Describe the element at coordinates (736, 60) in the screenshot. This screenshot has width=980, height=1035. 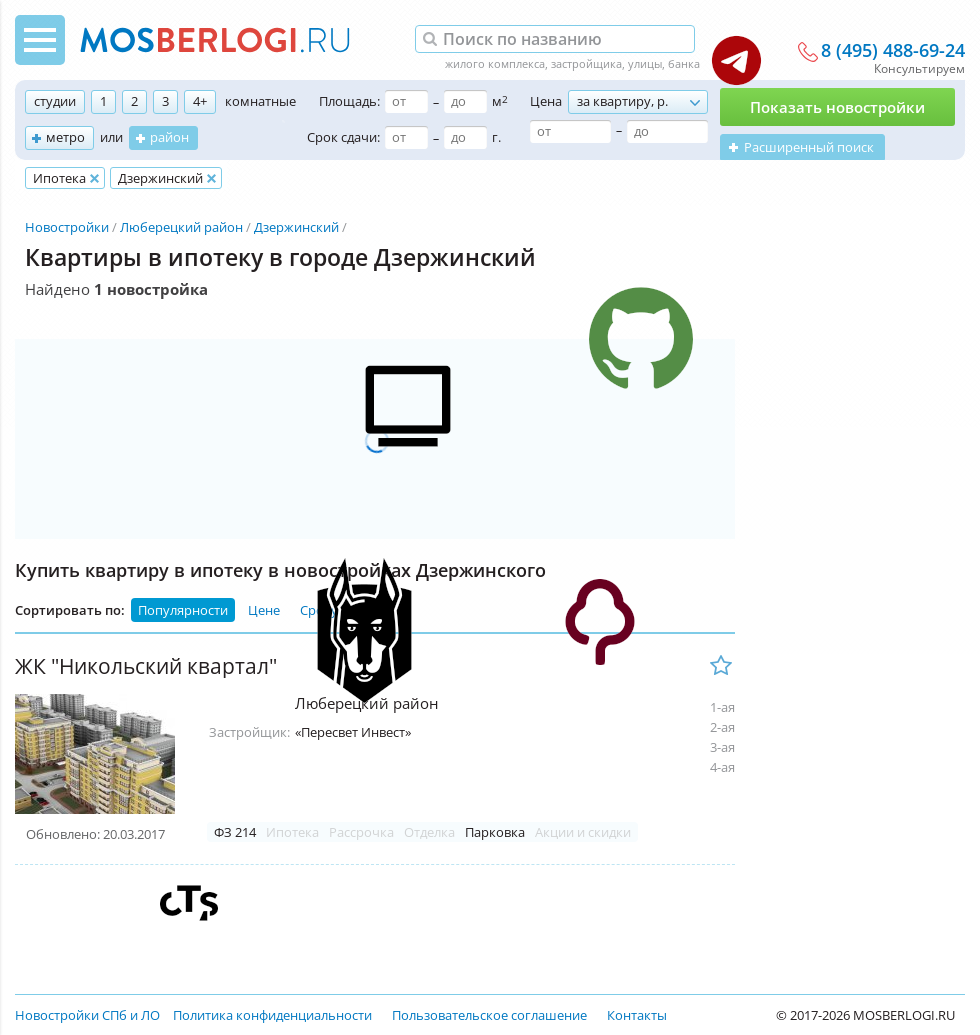
I see `open Telegram messaging app` at that location.